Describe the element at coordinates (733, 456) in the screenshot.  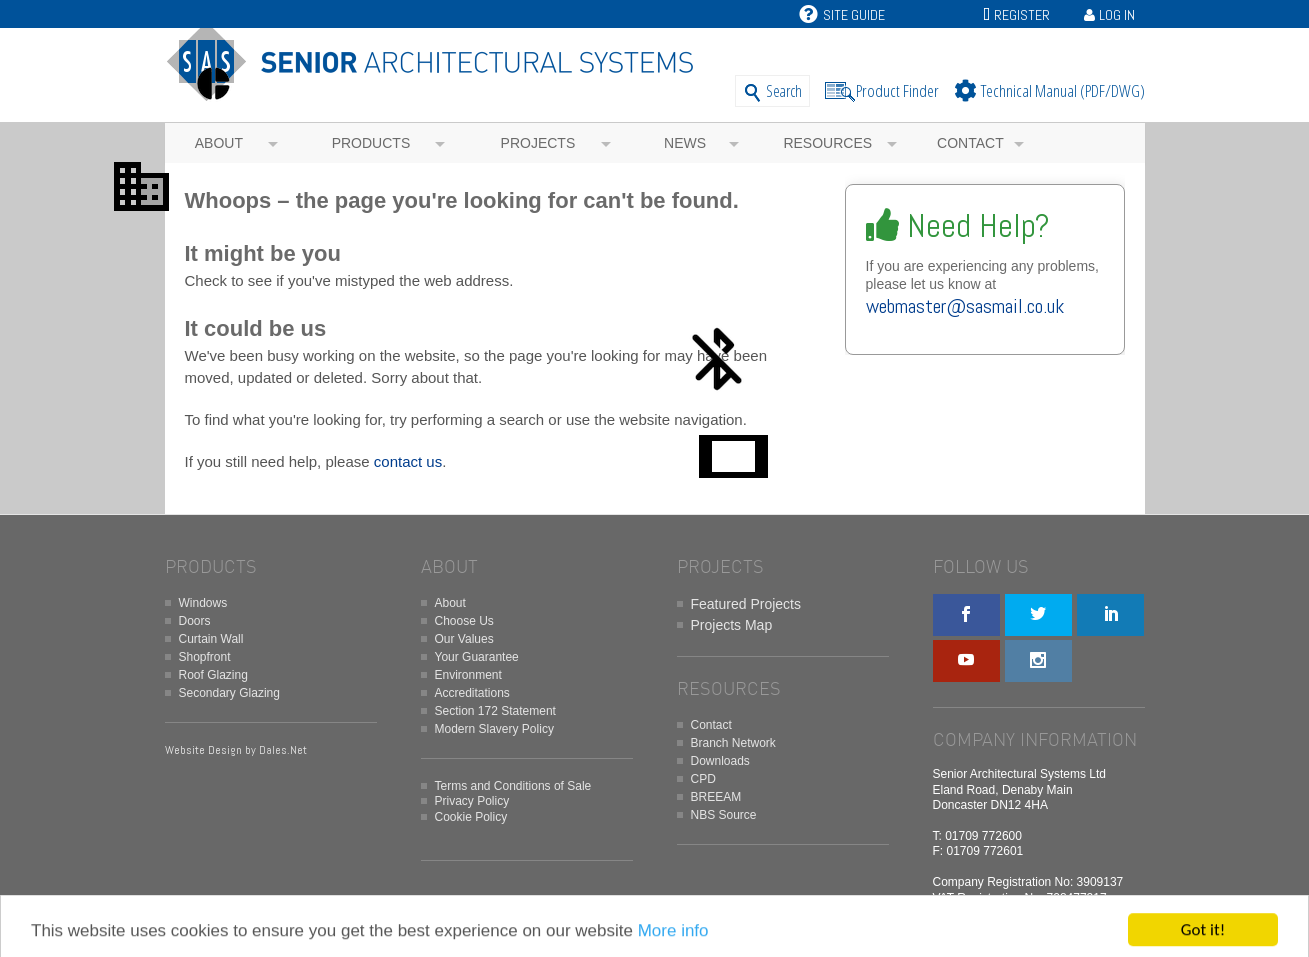
I see `switch device to landscape orientation` at that location.